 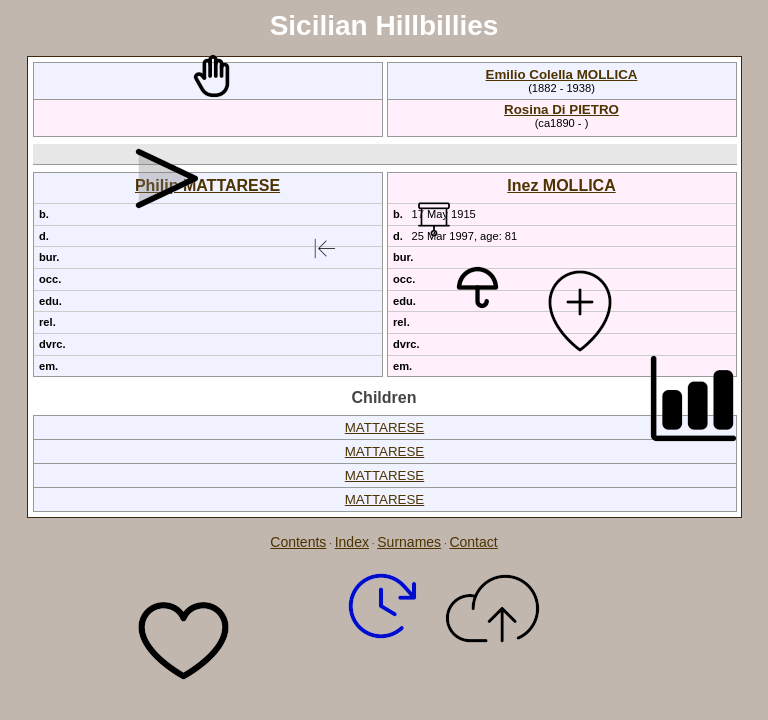 What do you see at coordinates (212, 76) in the screenshot?
I see `stop or halt an action` at bounding box center [212, 76].